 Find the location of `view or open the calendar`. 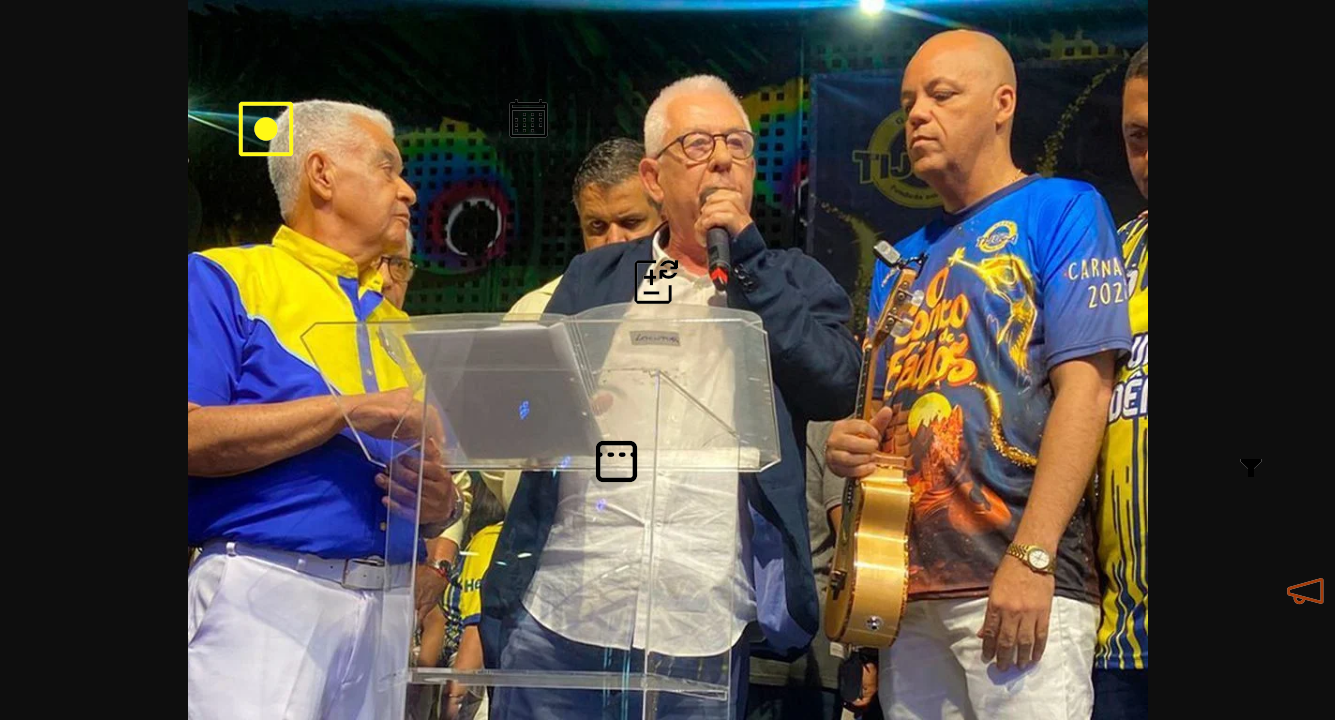

view or open the calendar is located at coordinates (528, 118).